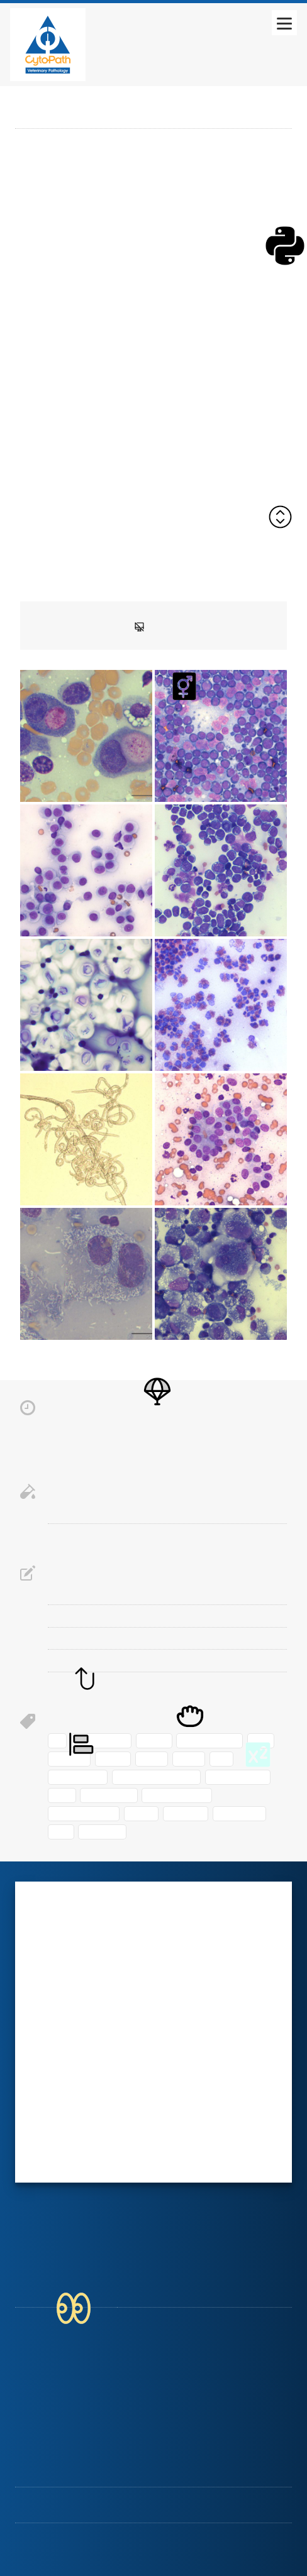 The image size is (307, 2576). I want to click on indicates iMac or desktop computer is offline, so click(139, 627).